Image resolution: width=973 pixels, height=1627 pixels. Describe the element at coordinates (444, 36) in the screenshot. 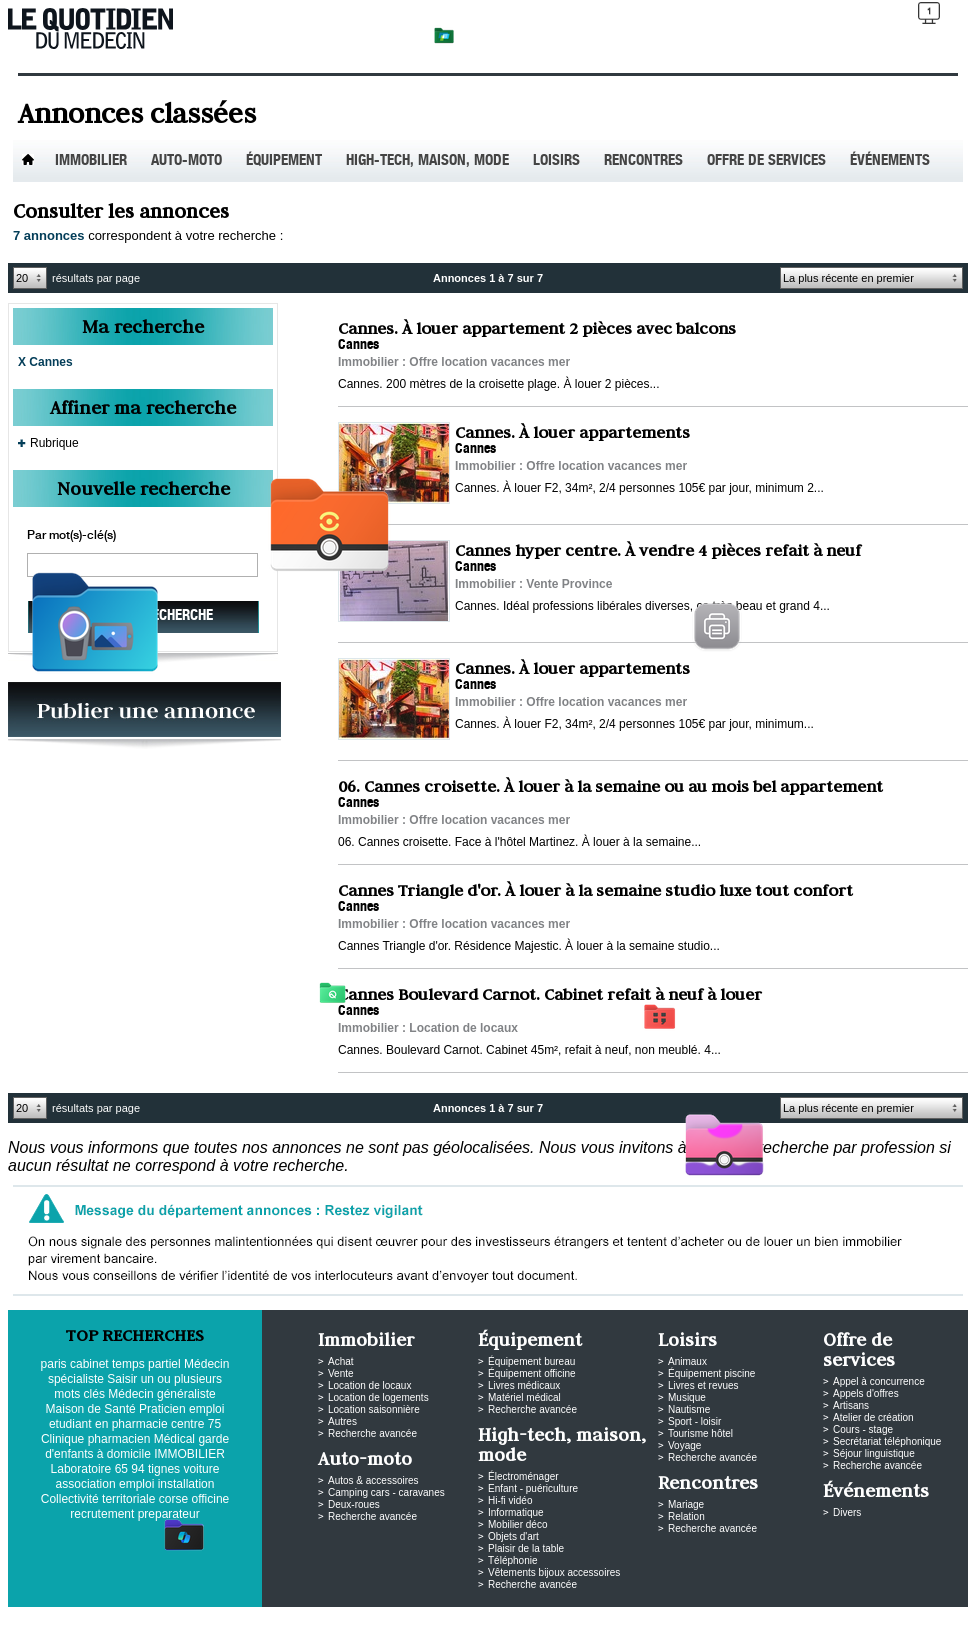

I see `open jquery mobile project folder` at that location.